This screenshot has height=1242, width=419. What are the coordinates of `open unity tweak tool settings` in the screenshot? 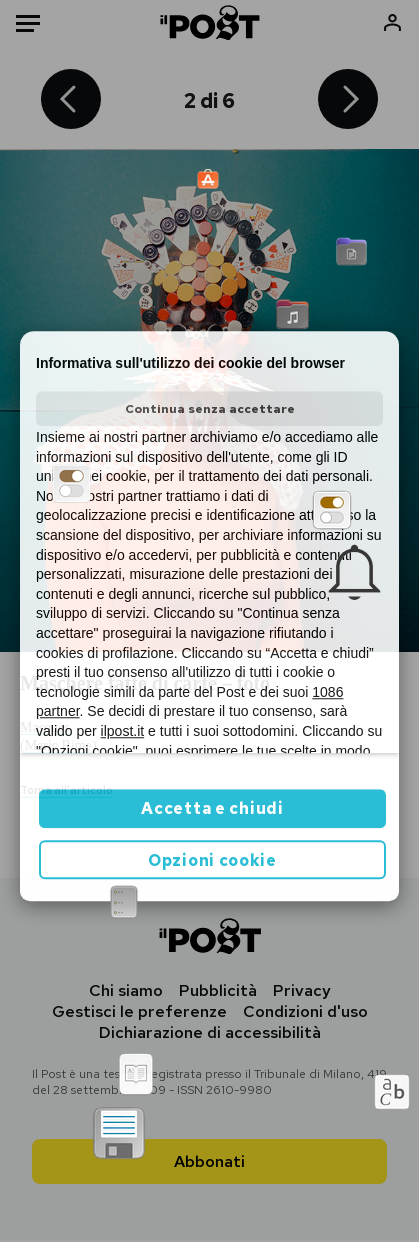 It's located at (71, 483).